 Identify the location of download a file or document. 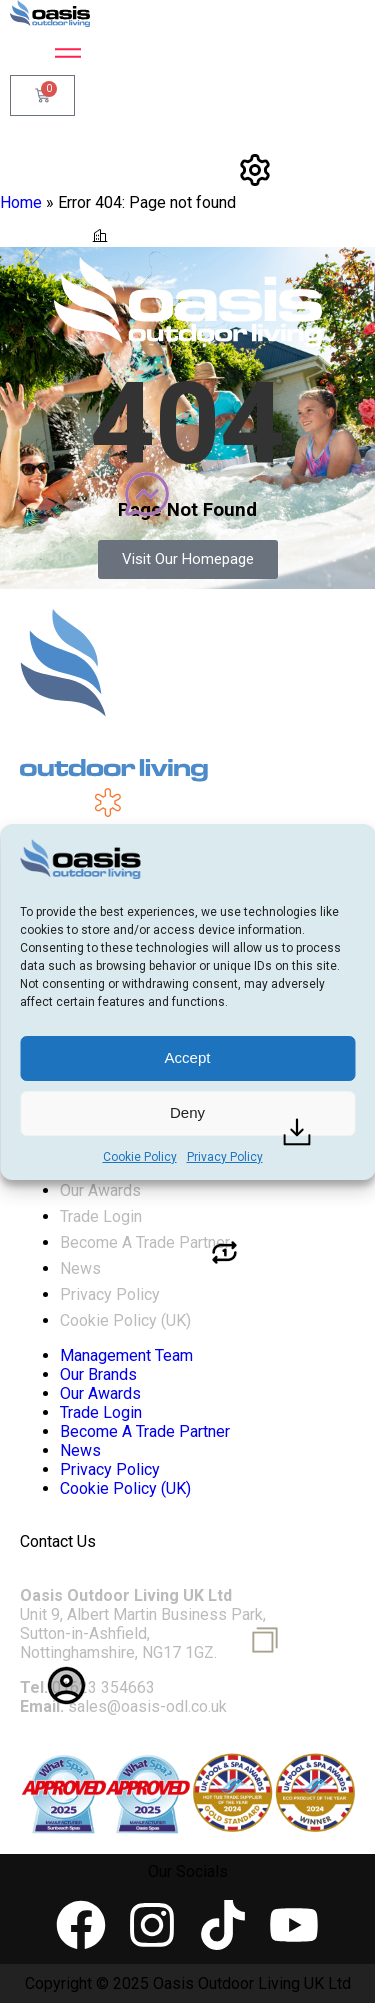
(297, 1133).